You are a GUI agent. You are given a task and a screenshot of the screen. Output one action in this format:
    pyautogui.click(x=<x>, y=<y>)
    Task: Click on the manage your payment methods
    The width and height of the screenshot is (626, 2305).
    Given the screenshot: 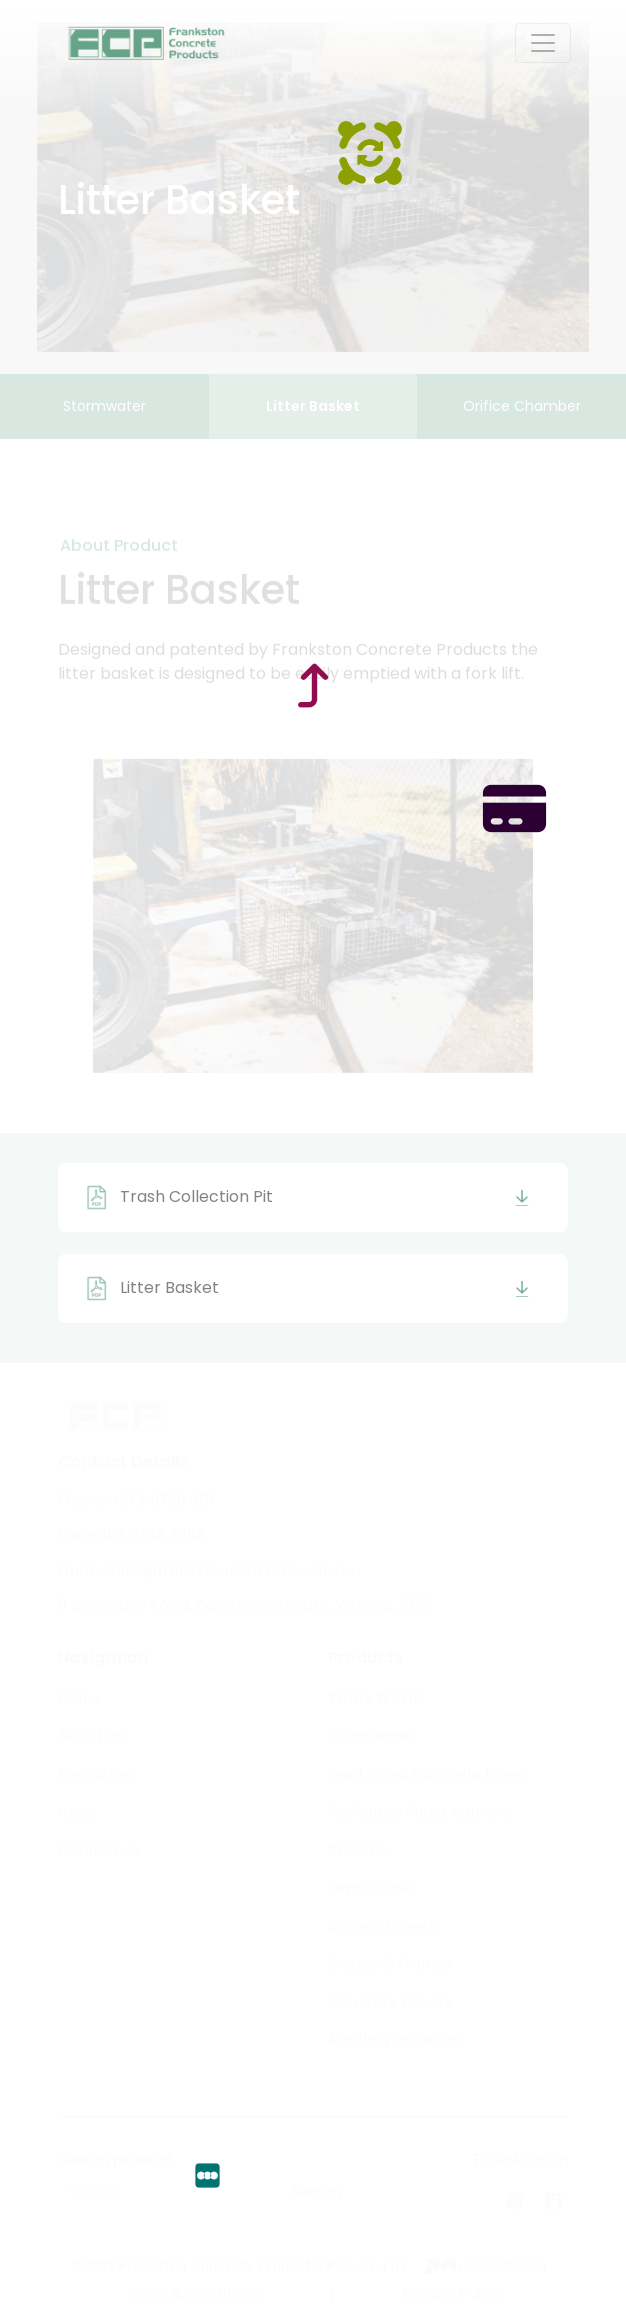 What is the action you would take?
    pyautogui.click(x=514, y=808)
    